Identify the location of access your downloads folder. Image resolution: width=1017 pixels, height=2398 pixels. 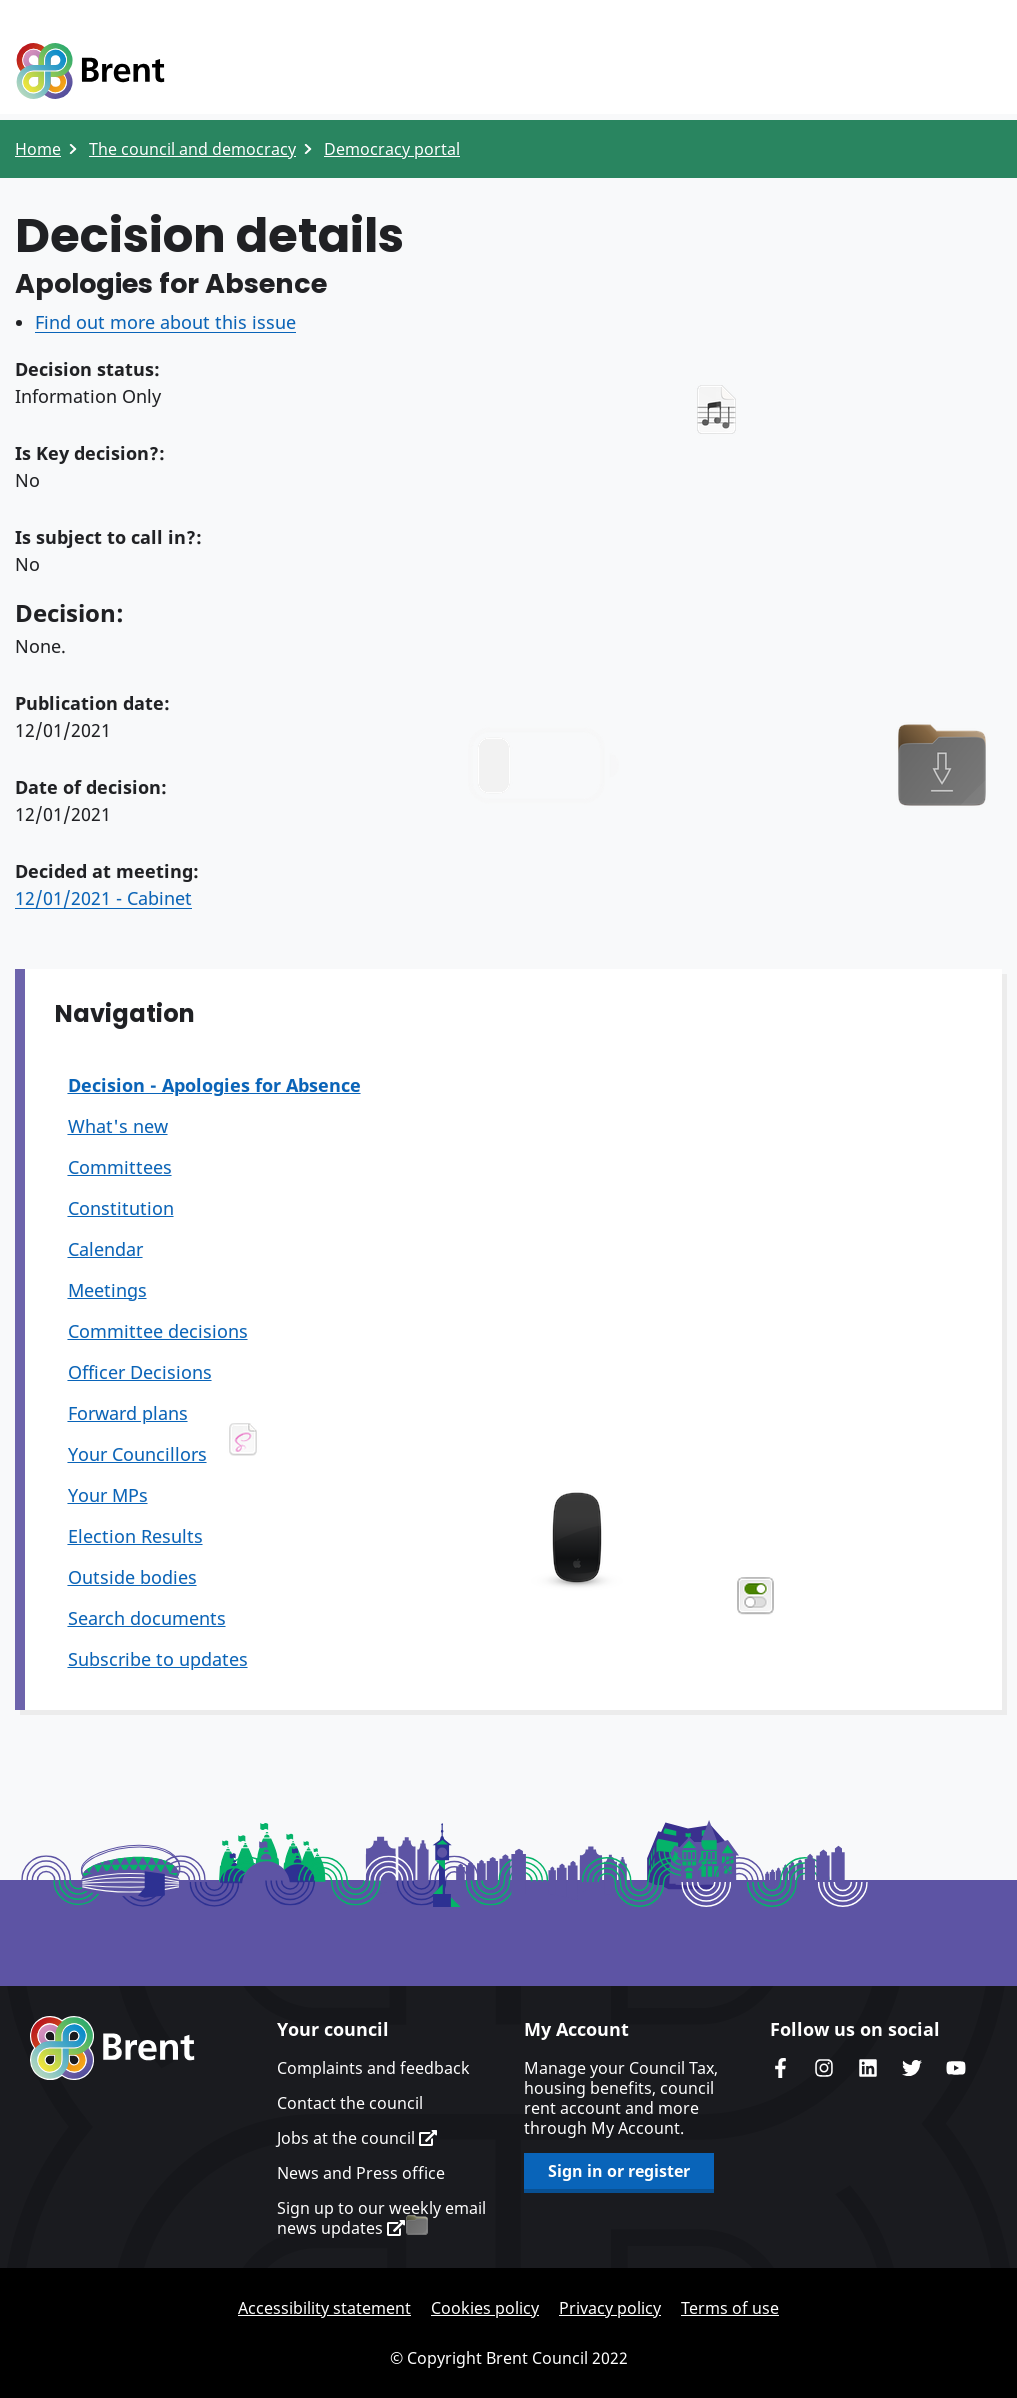
(942, 765).